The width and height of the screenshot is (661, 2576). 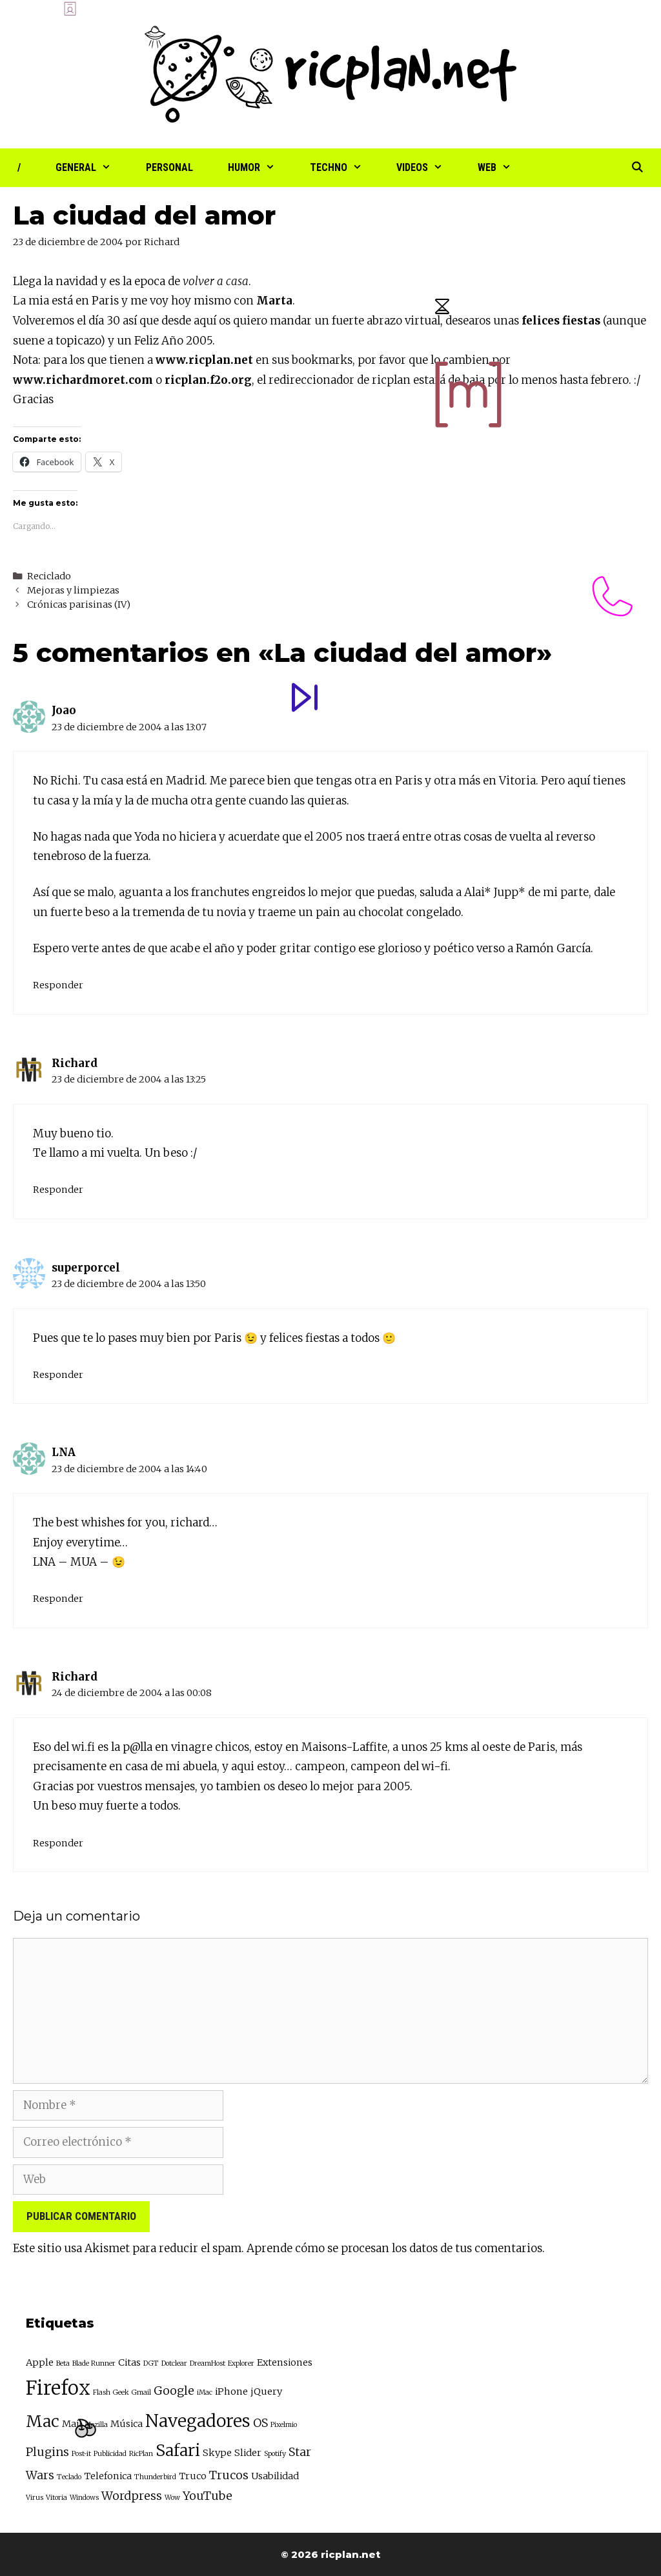 What do you see at coordinates (442, 306) in the screenshot?
I see `indicates time is running low` at bounding box center [442, 306].